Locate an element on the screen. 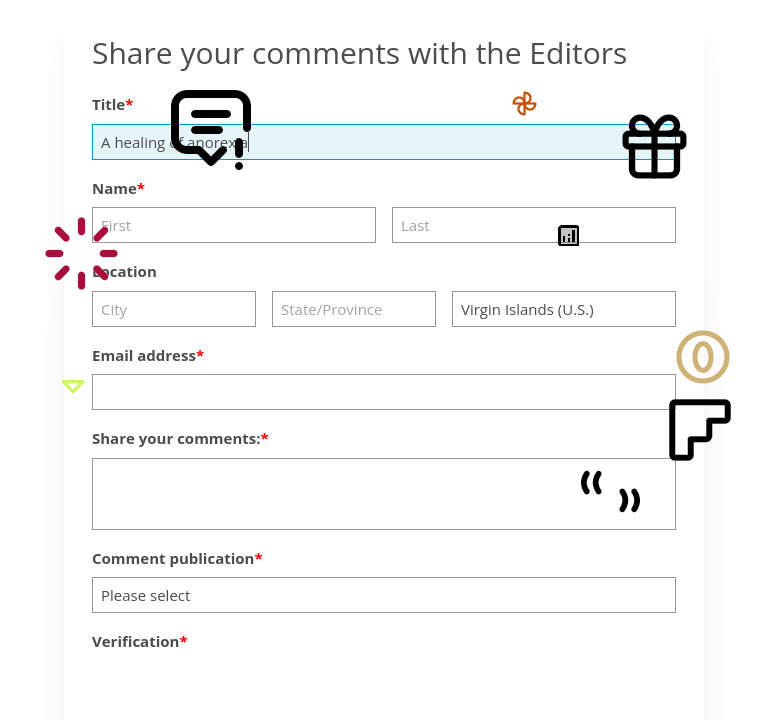 The height and width of the screenshot is (720, 768). indicates content is loading is located at coordinates (81, 253).